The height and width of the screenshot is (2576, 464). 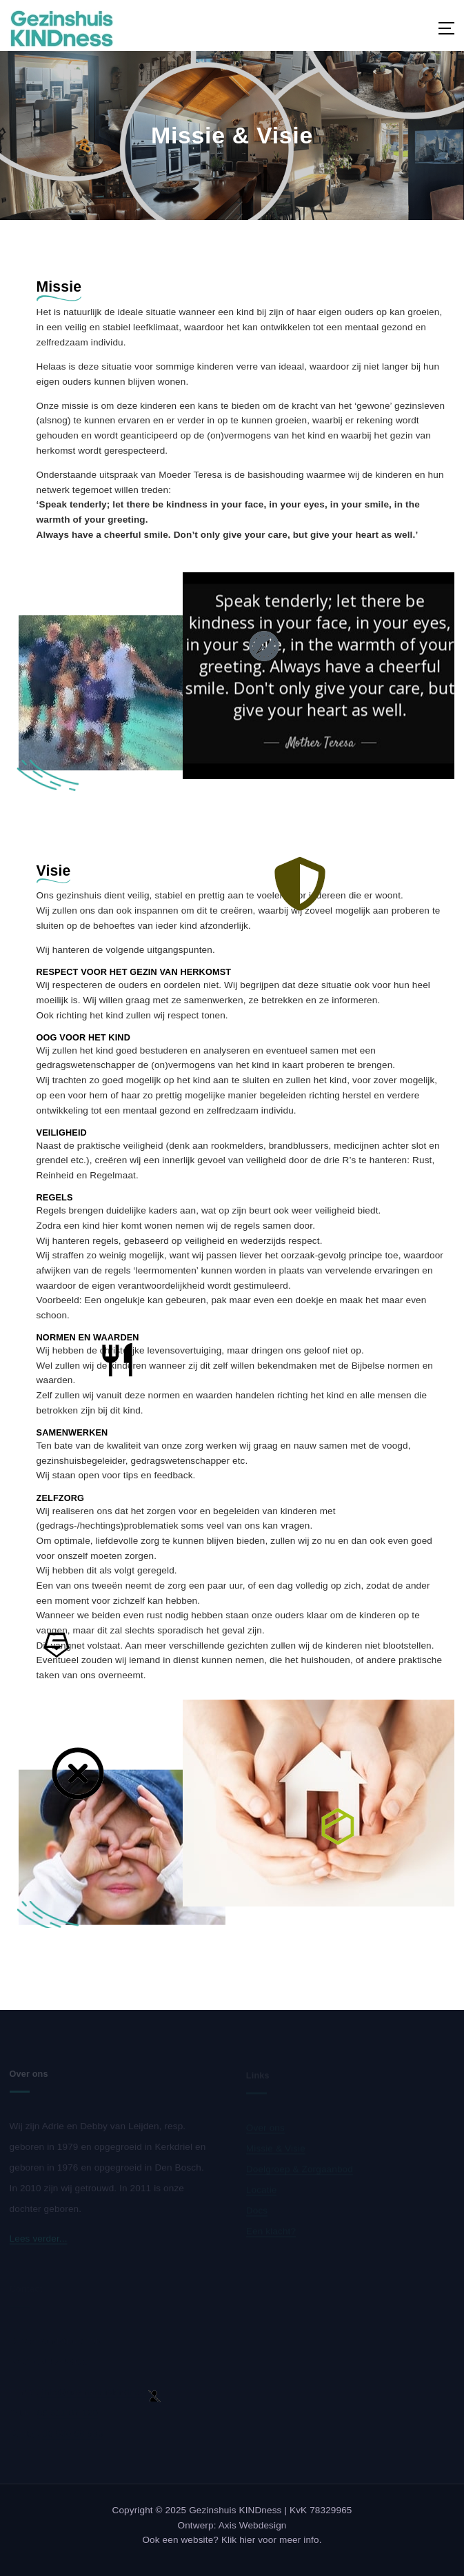 I want to click on block or remove a user, so click(x=154, y=2396).